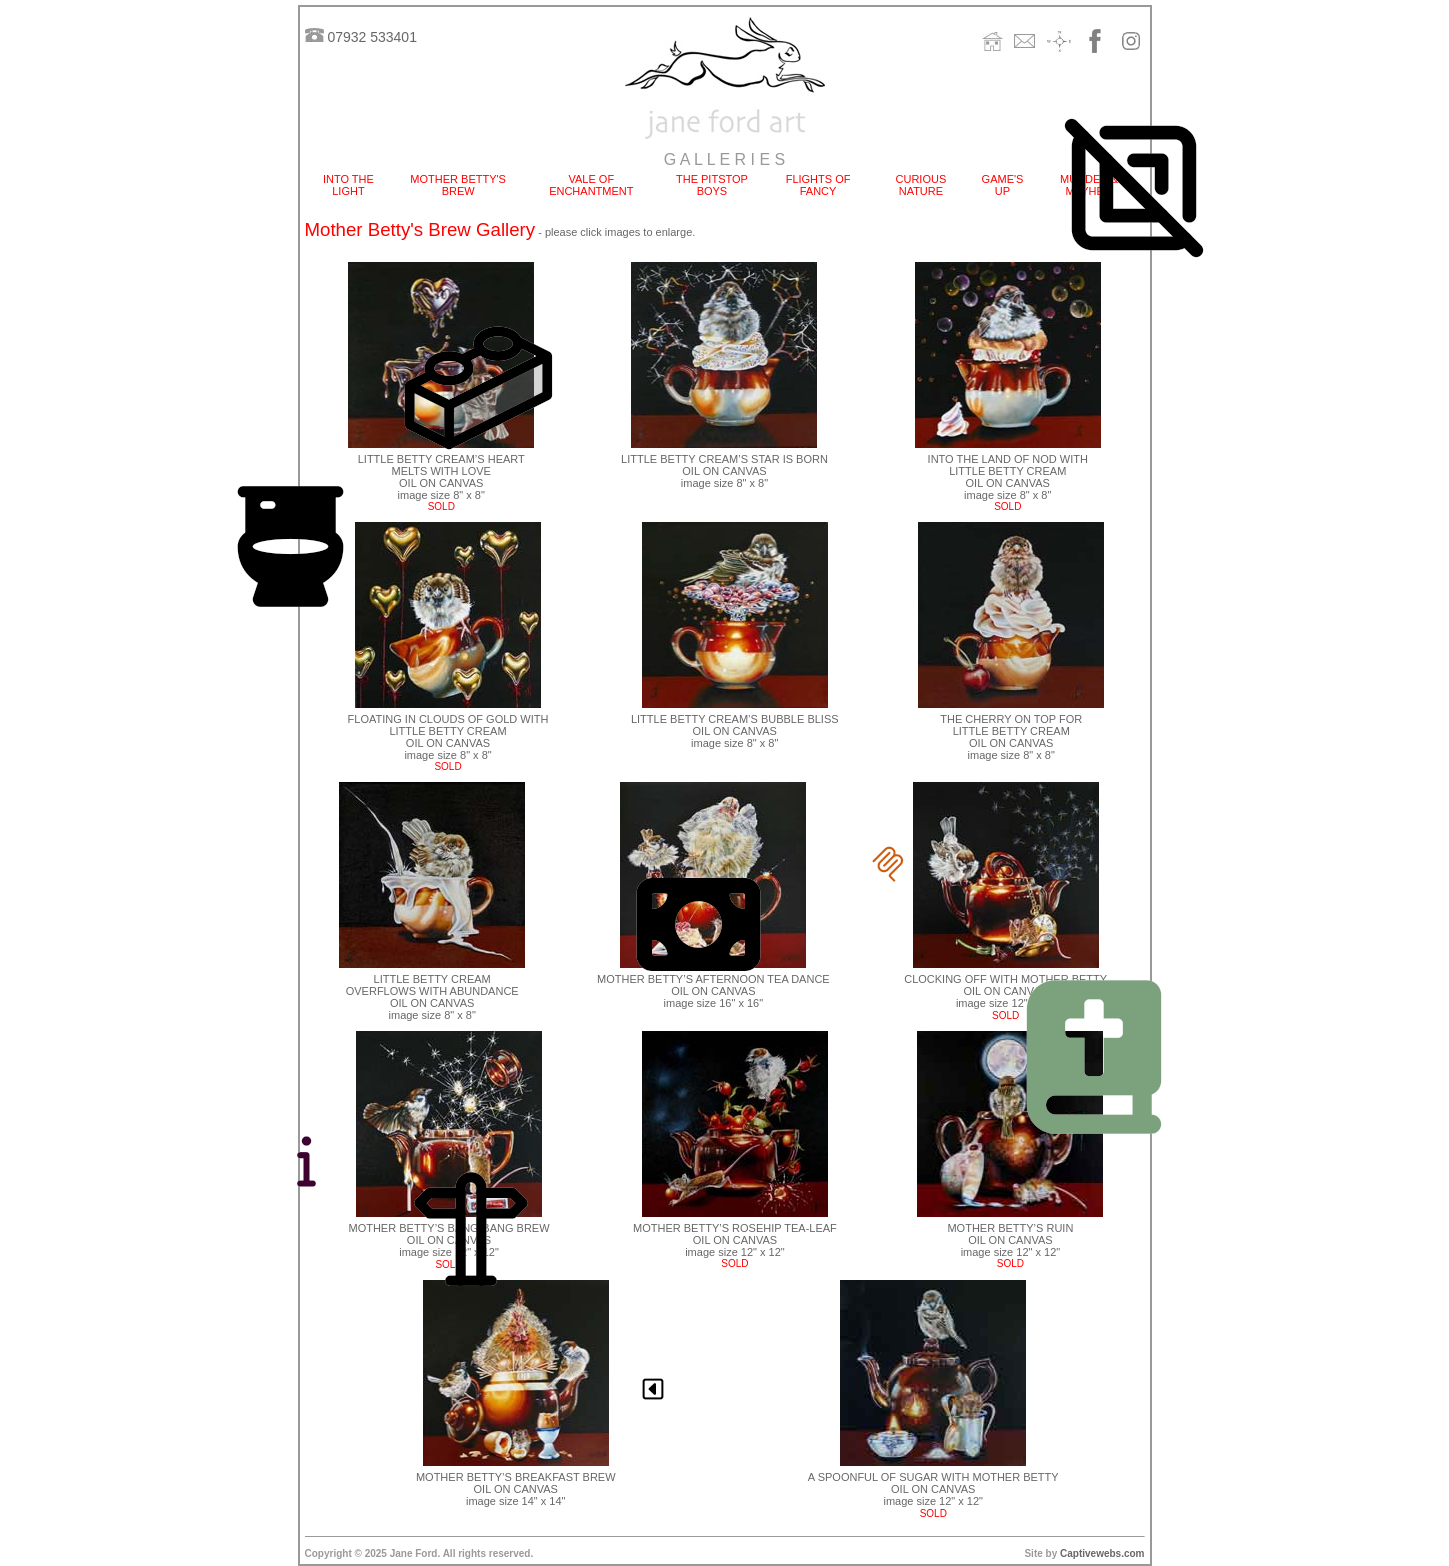 The height and width of the screenshot is (1566, 1449). I want to click on view more information about this item, so click(306, 1161).